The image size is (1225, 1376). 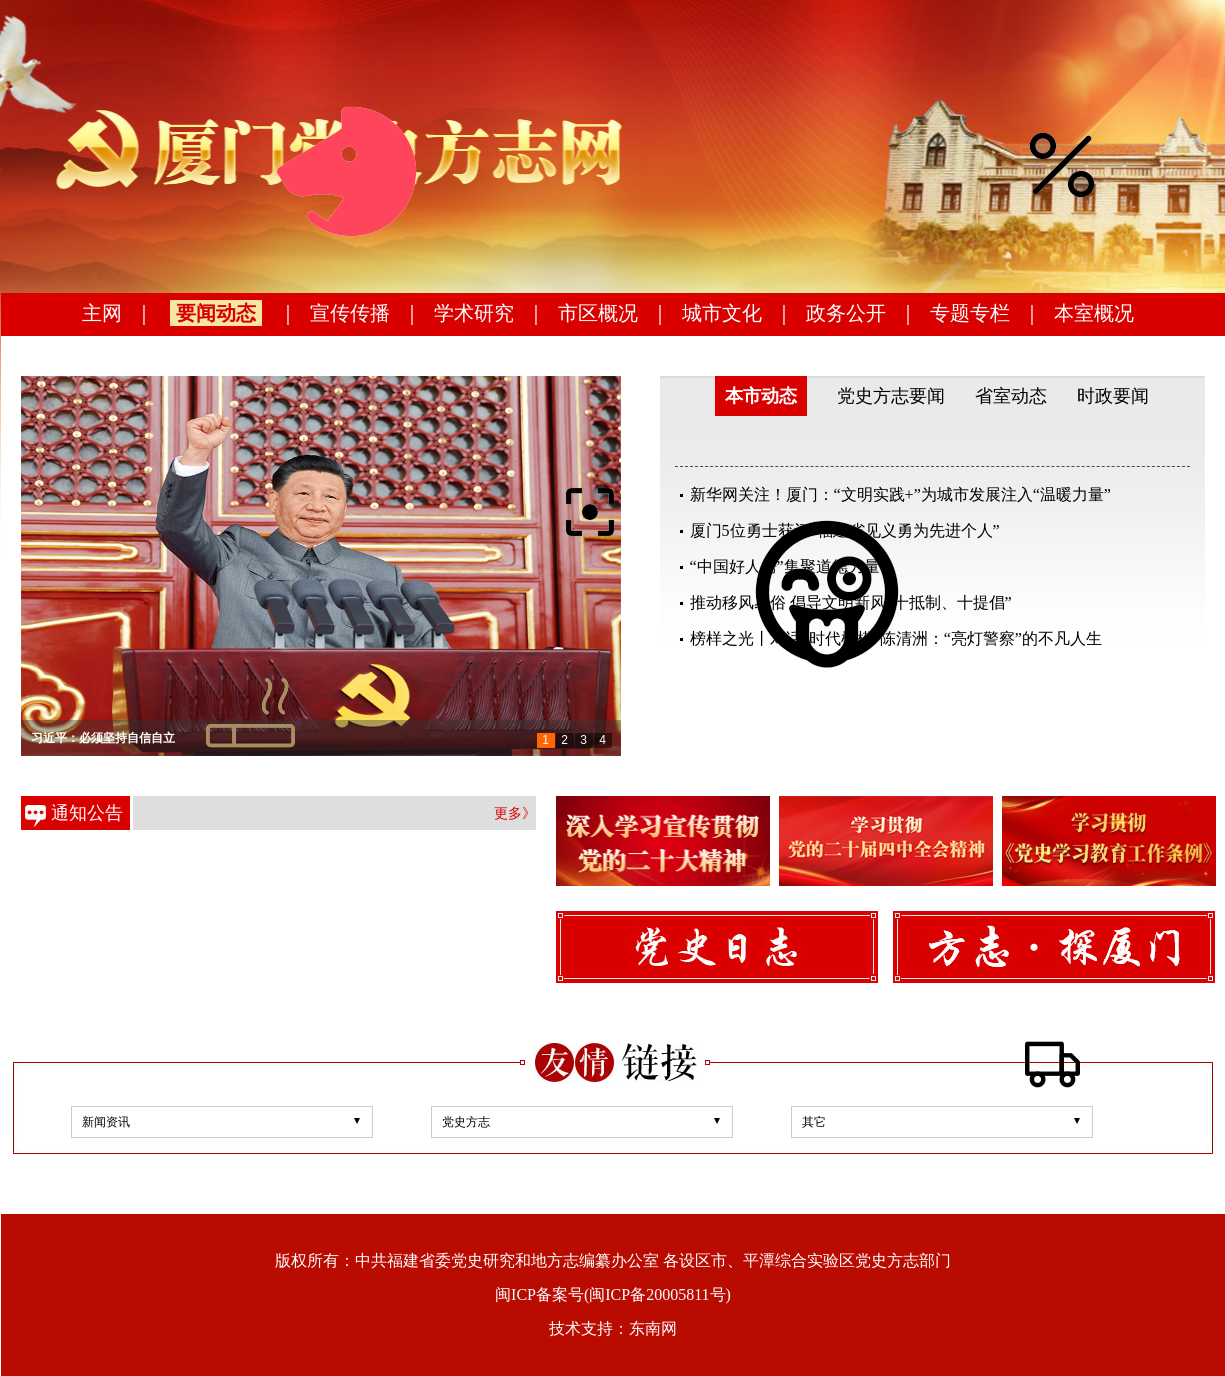 What do you see at coordinates (1052, 1064) in the screenshot?
I see `track your delivery status` at bounding box center [1052, 1064].